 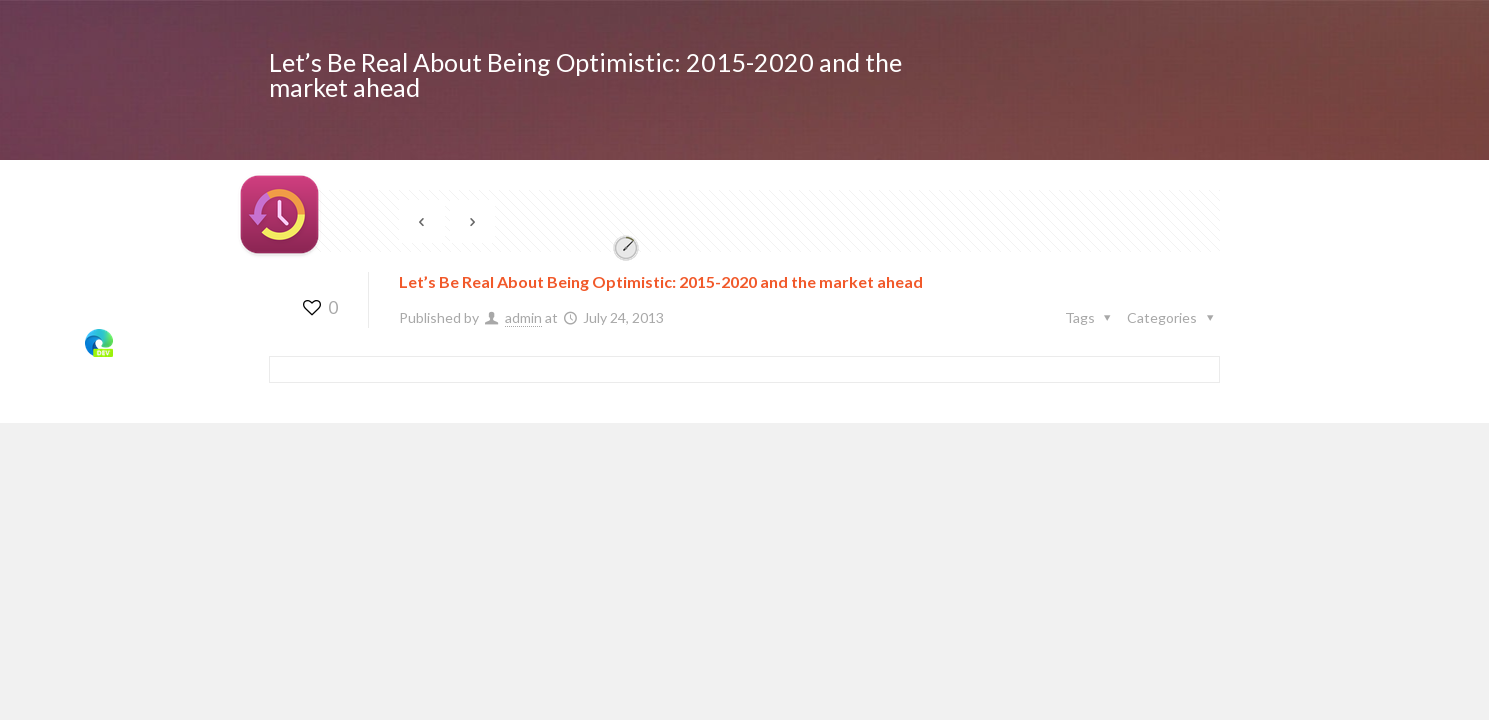 I want to click on launch sysprof system profiler, so click(x=626, y=248).